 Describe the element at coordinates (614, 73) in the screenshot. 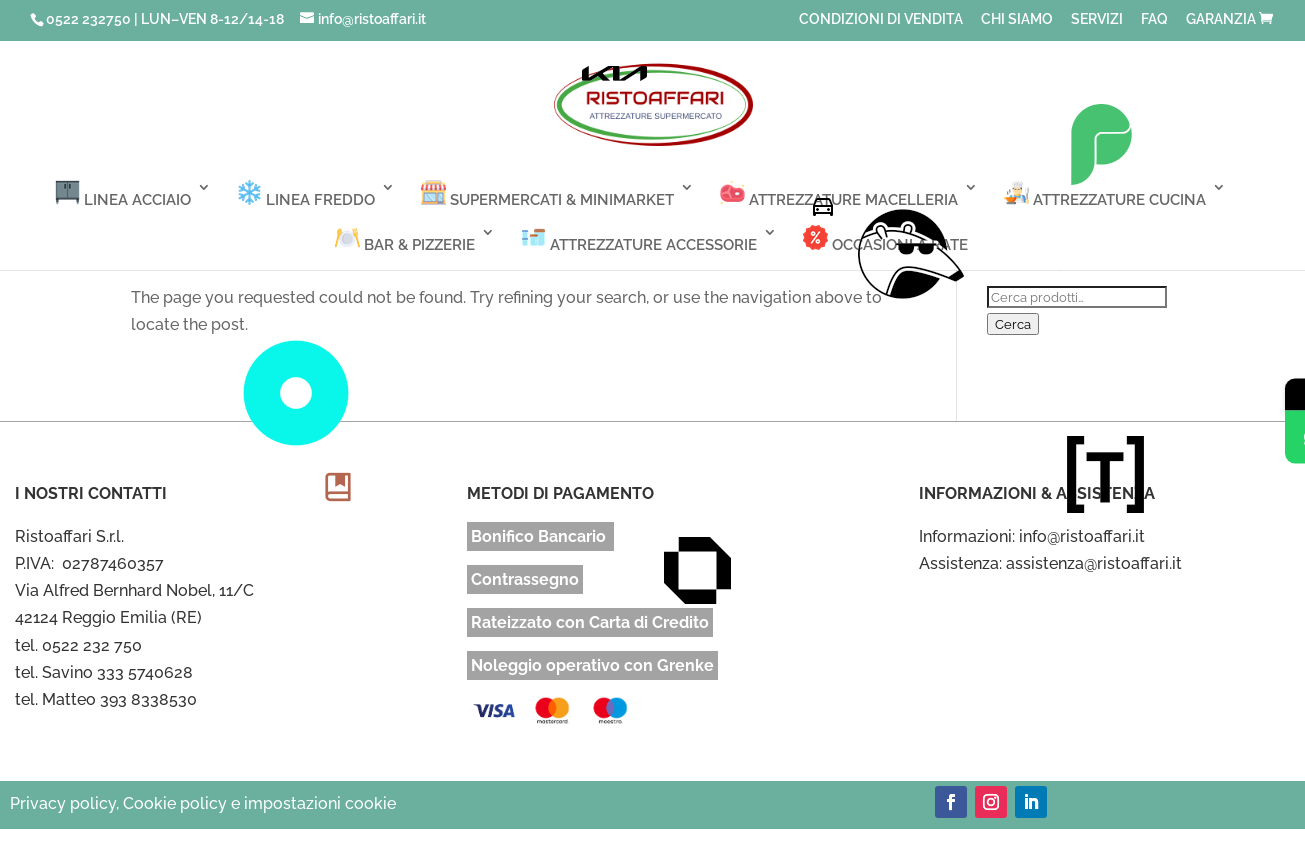

I see `Kia brand logo` at that location.